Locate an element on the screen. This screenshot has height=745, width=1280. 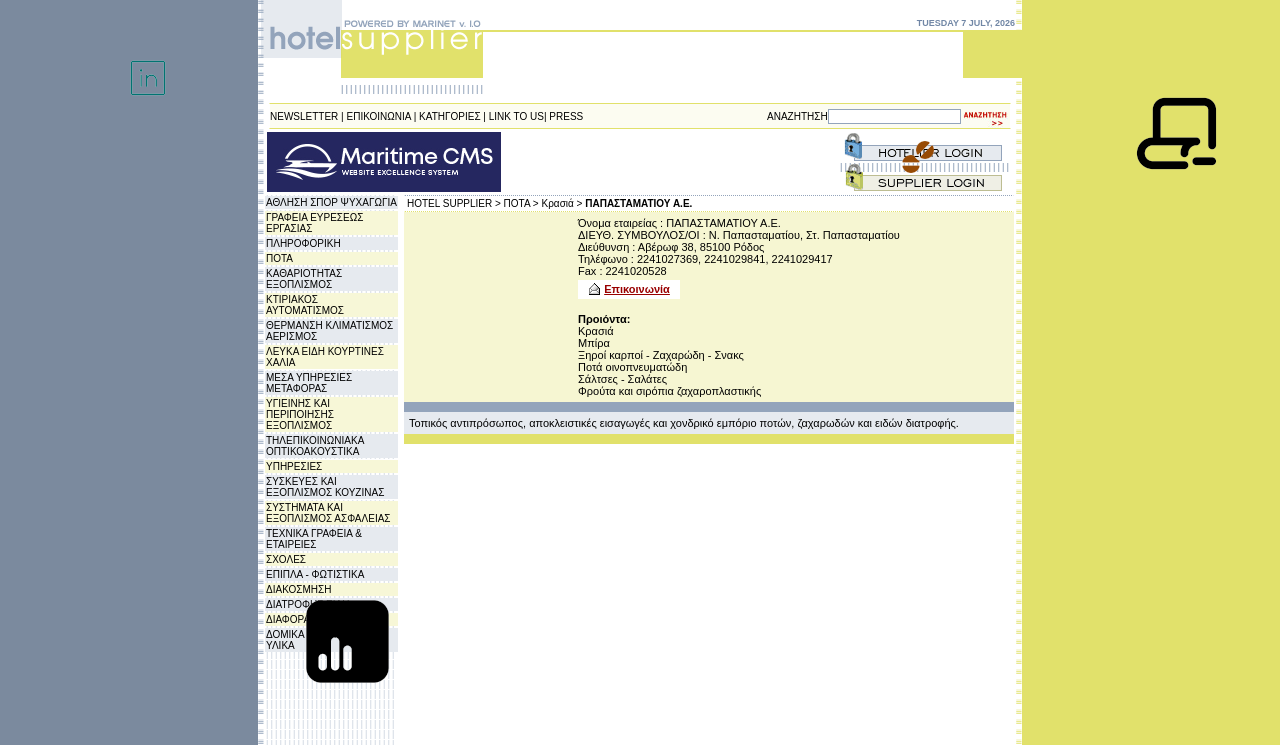
open LinkedIn profile or page is located at coordinates (148, 78).